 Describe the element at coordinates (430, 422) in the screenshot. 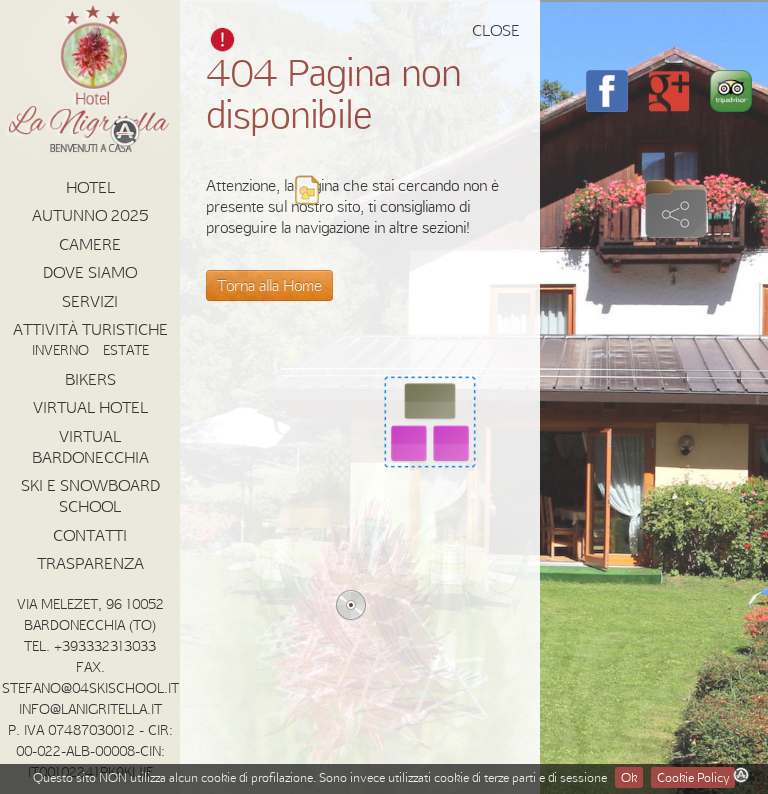

I see `select all items in the current view` at that location.